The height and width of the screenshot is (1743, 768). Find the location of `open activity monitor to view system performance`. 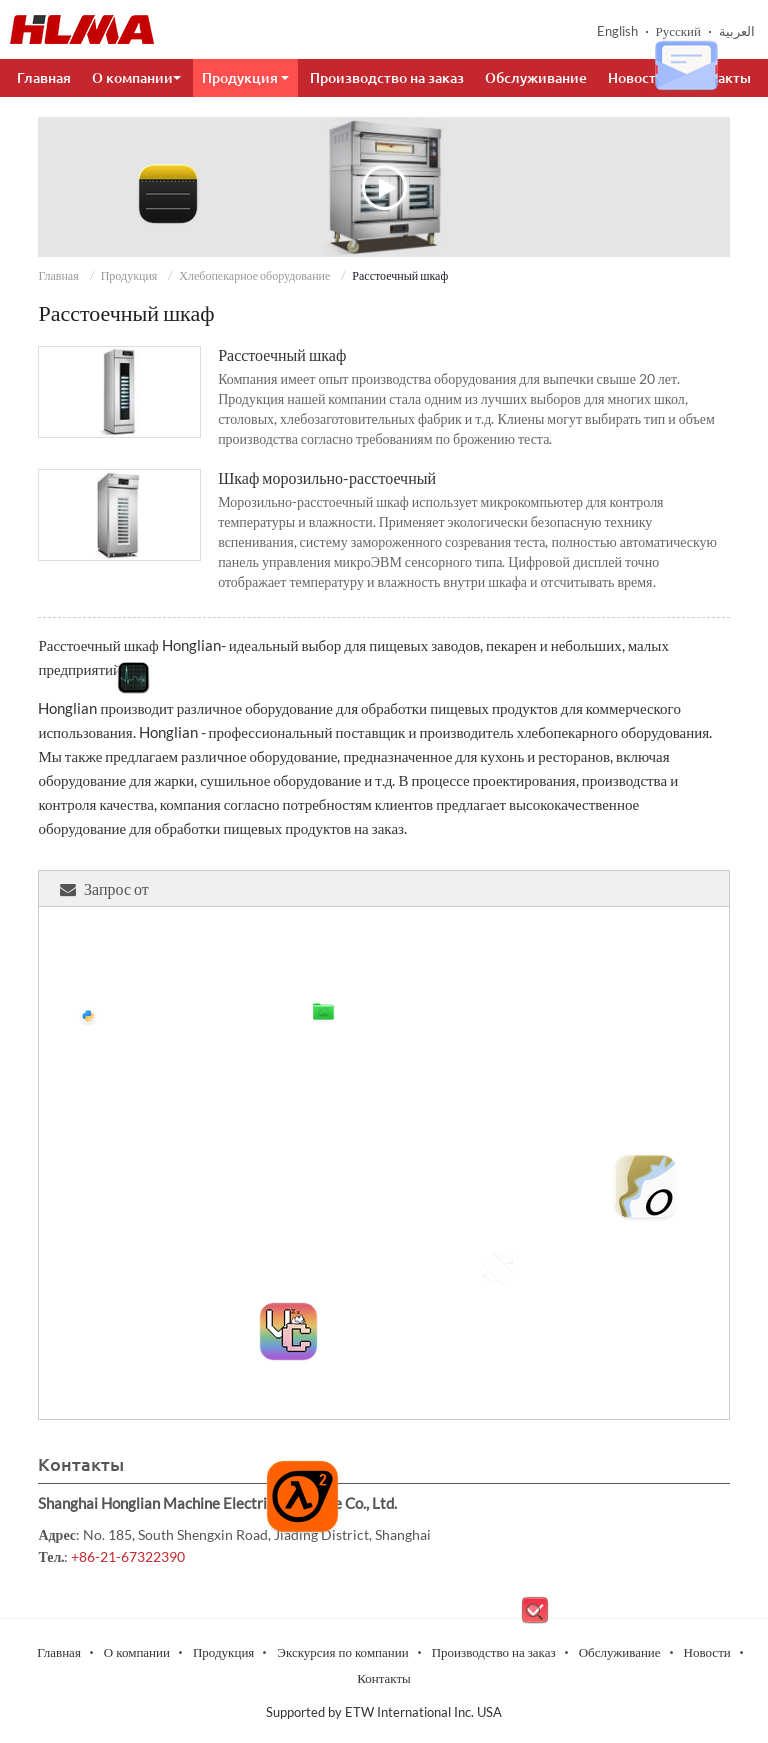

open activity monitor to view system performance is located at coordinates (133, 677).